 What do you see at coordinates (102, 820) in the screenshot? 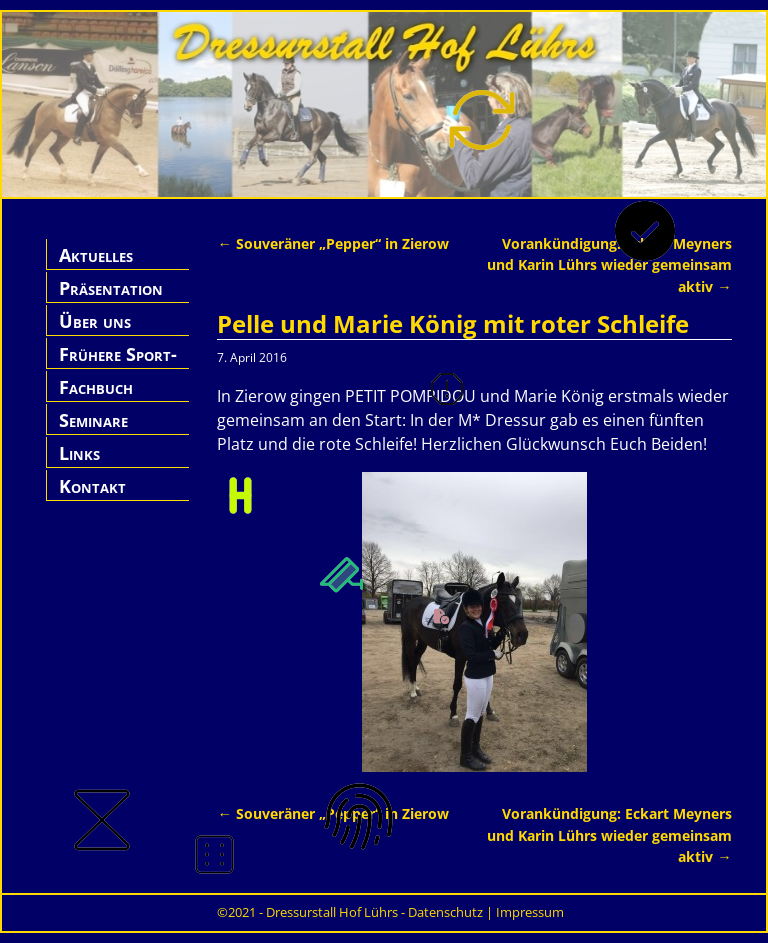
I see `indicates loading or processing in progress` at bounding box center [102, 820].